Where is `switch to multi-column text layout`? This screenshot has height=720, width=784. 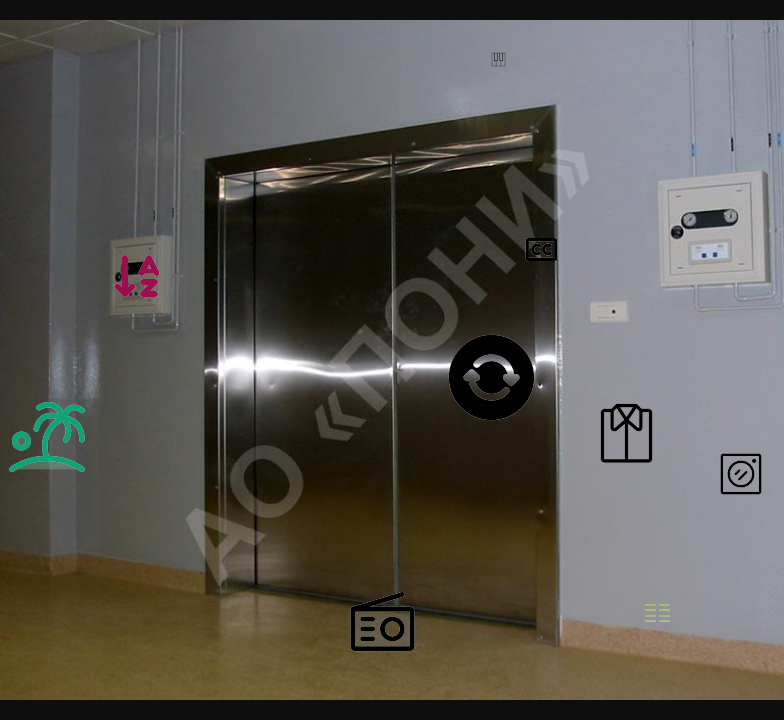
switch to multi-column text layout is located at coordinates (657, 613).